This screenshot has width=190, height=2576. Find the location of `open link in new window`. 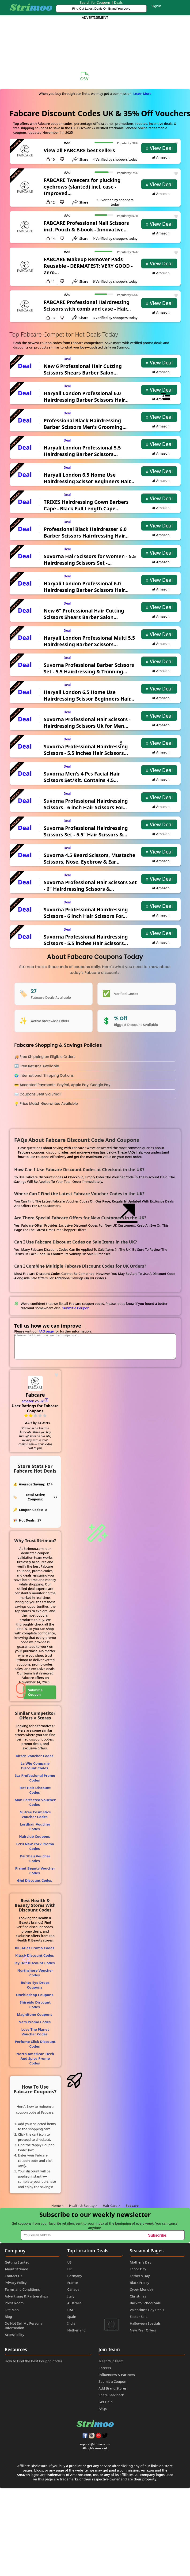

open link in new window is located at coordinates (127, 1212).